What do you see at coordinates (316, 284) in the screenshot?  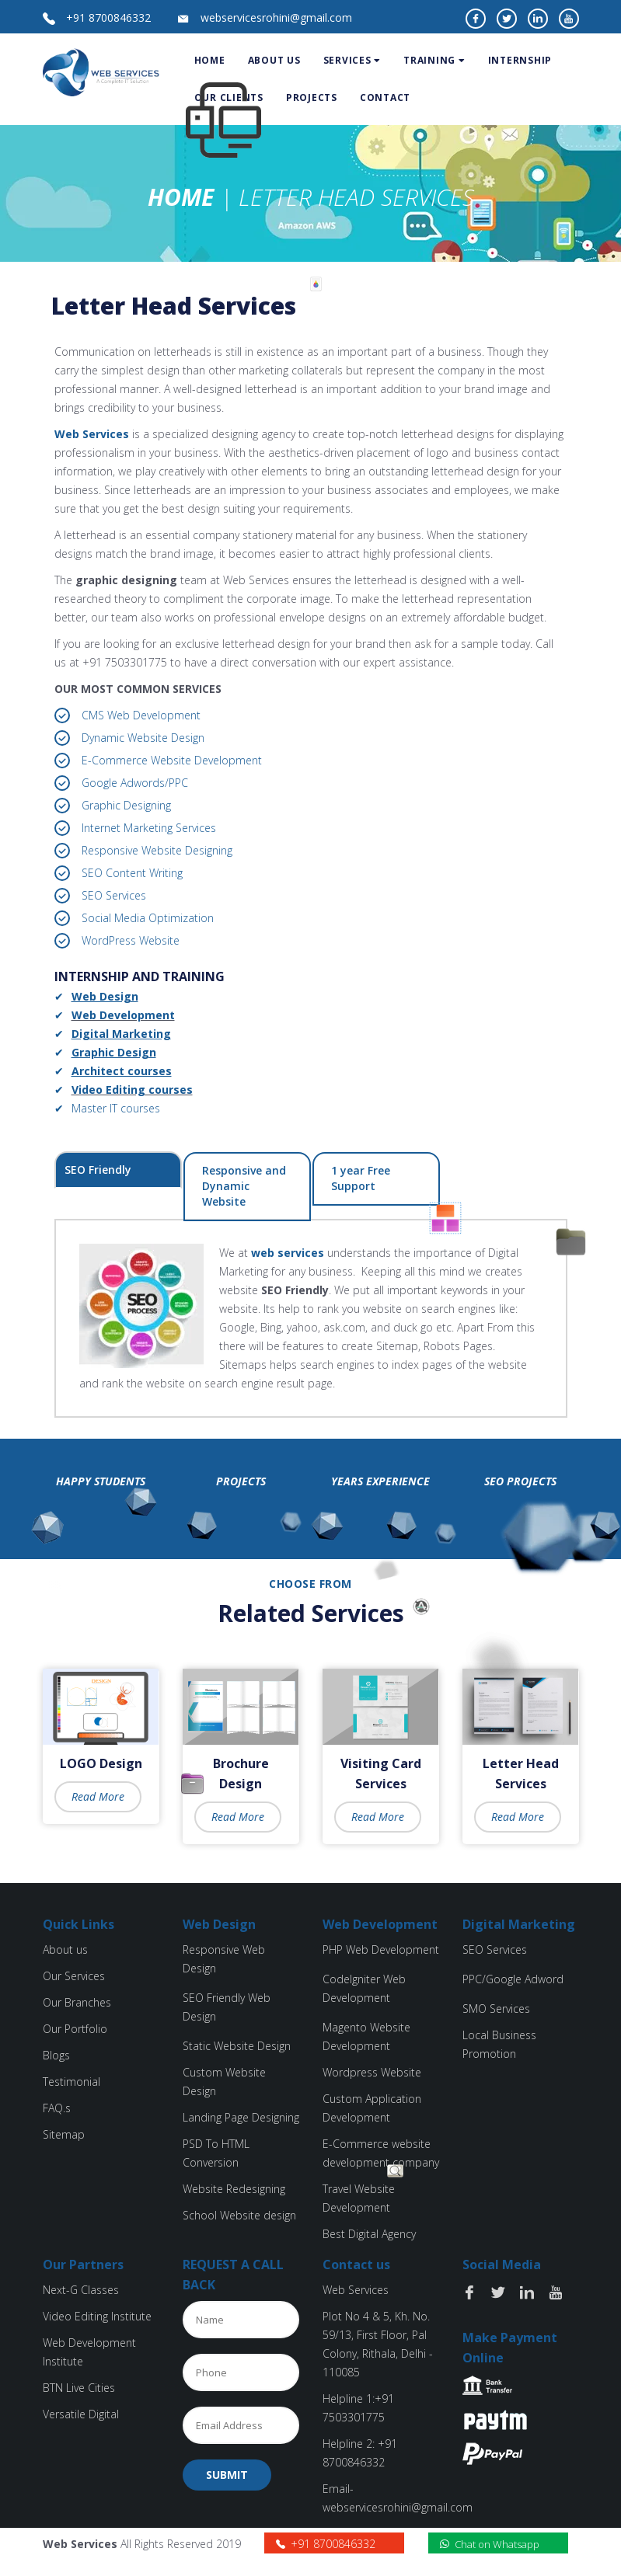 I see `an ICC color profile file` at bounding box center [316, 284].